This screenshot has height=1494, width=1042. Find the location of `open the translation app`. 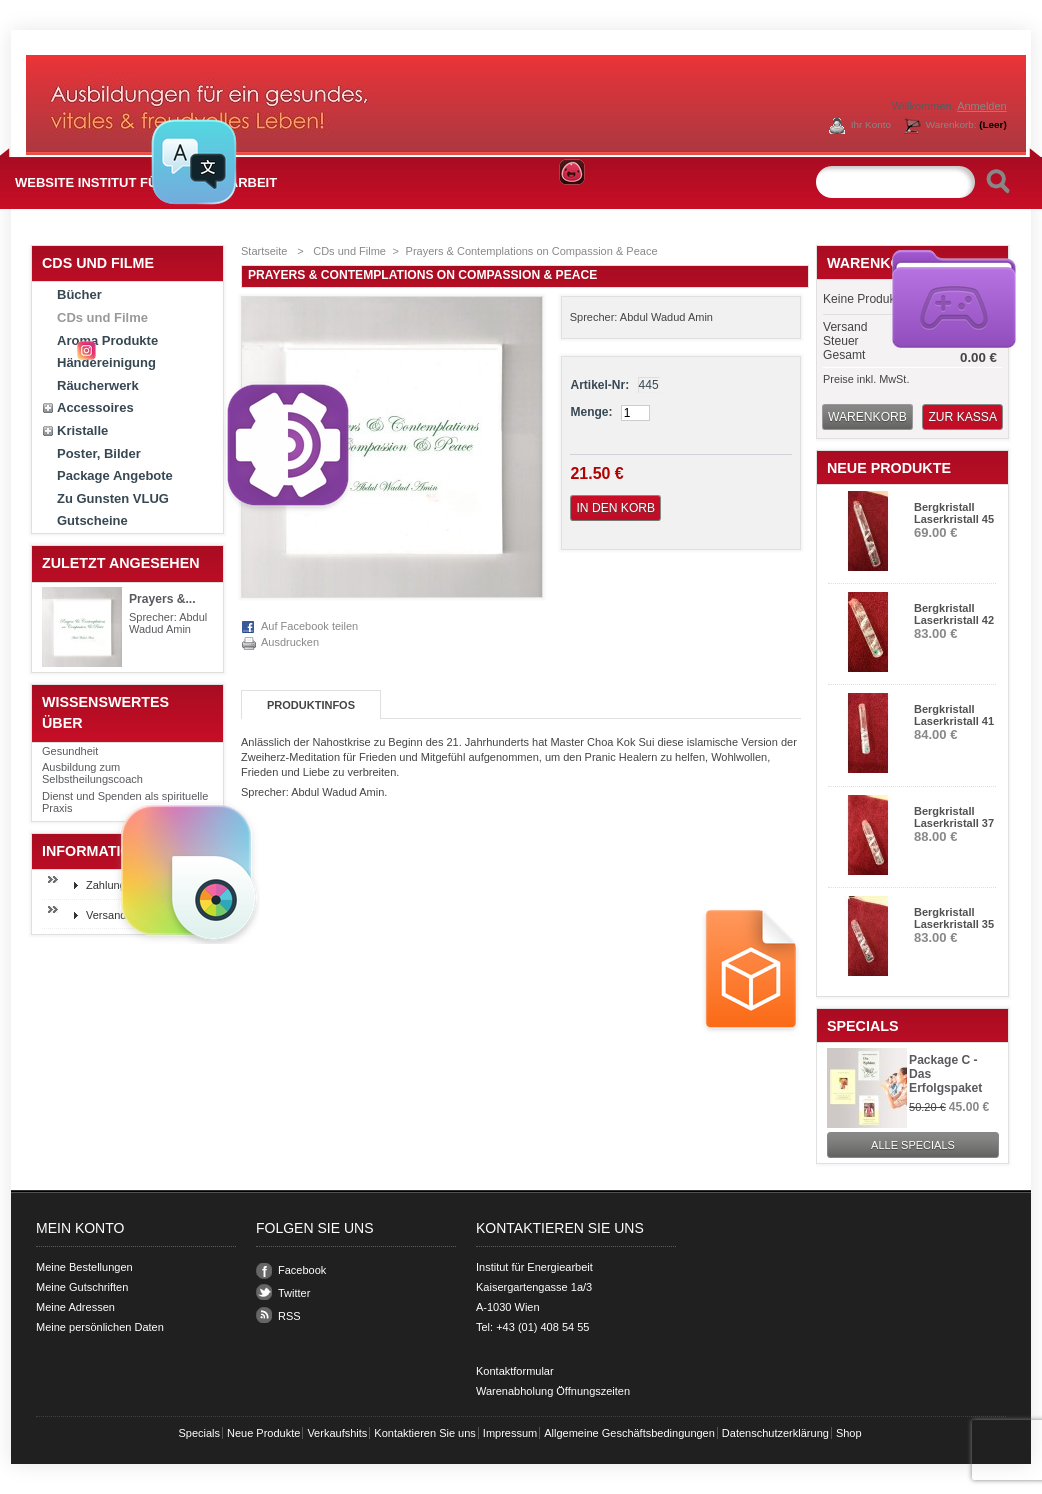

open the translation app is located at coordinates (194, 162).